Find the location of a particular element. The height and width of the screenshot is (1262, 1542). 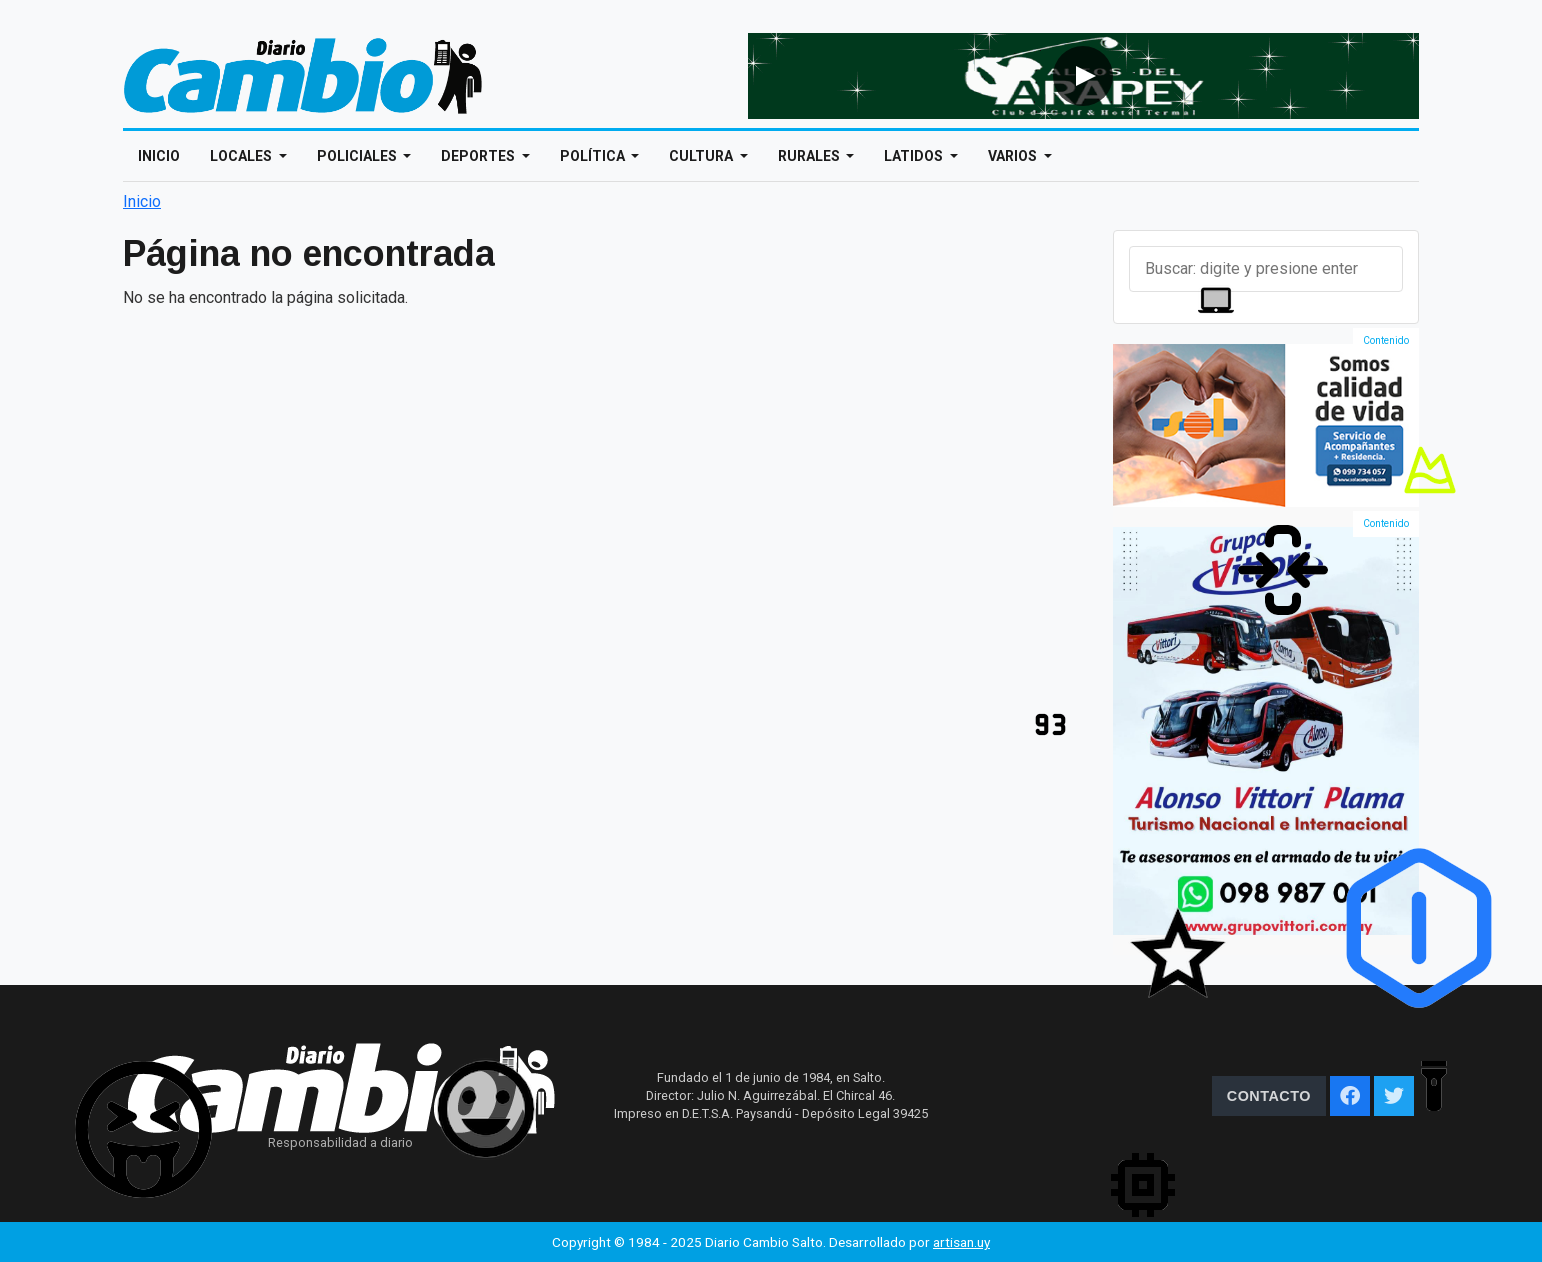

access information or details is located at coordinates (1419, 928).